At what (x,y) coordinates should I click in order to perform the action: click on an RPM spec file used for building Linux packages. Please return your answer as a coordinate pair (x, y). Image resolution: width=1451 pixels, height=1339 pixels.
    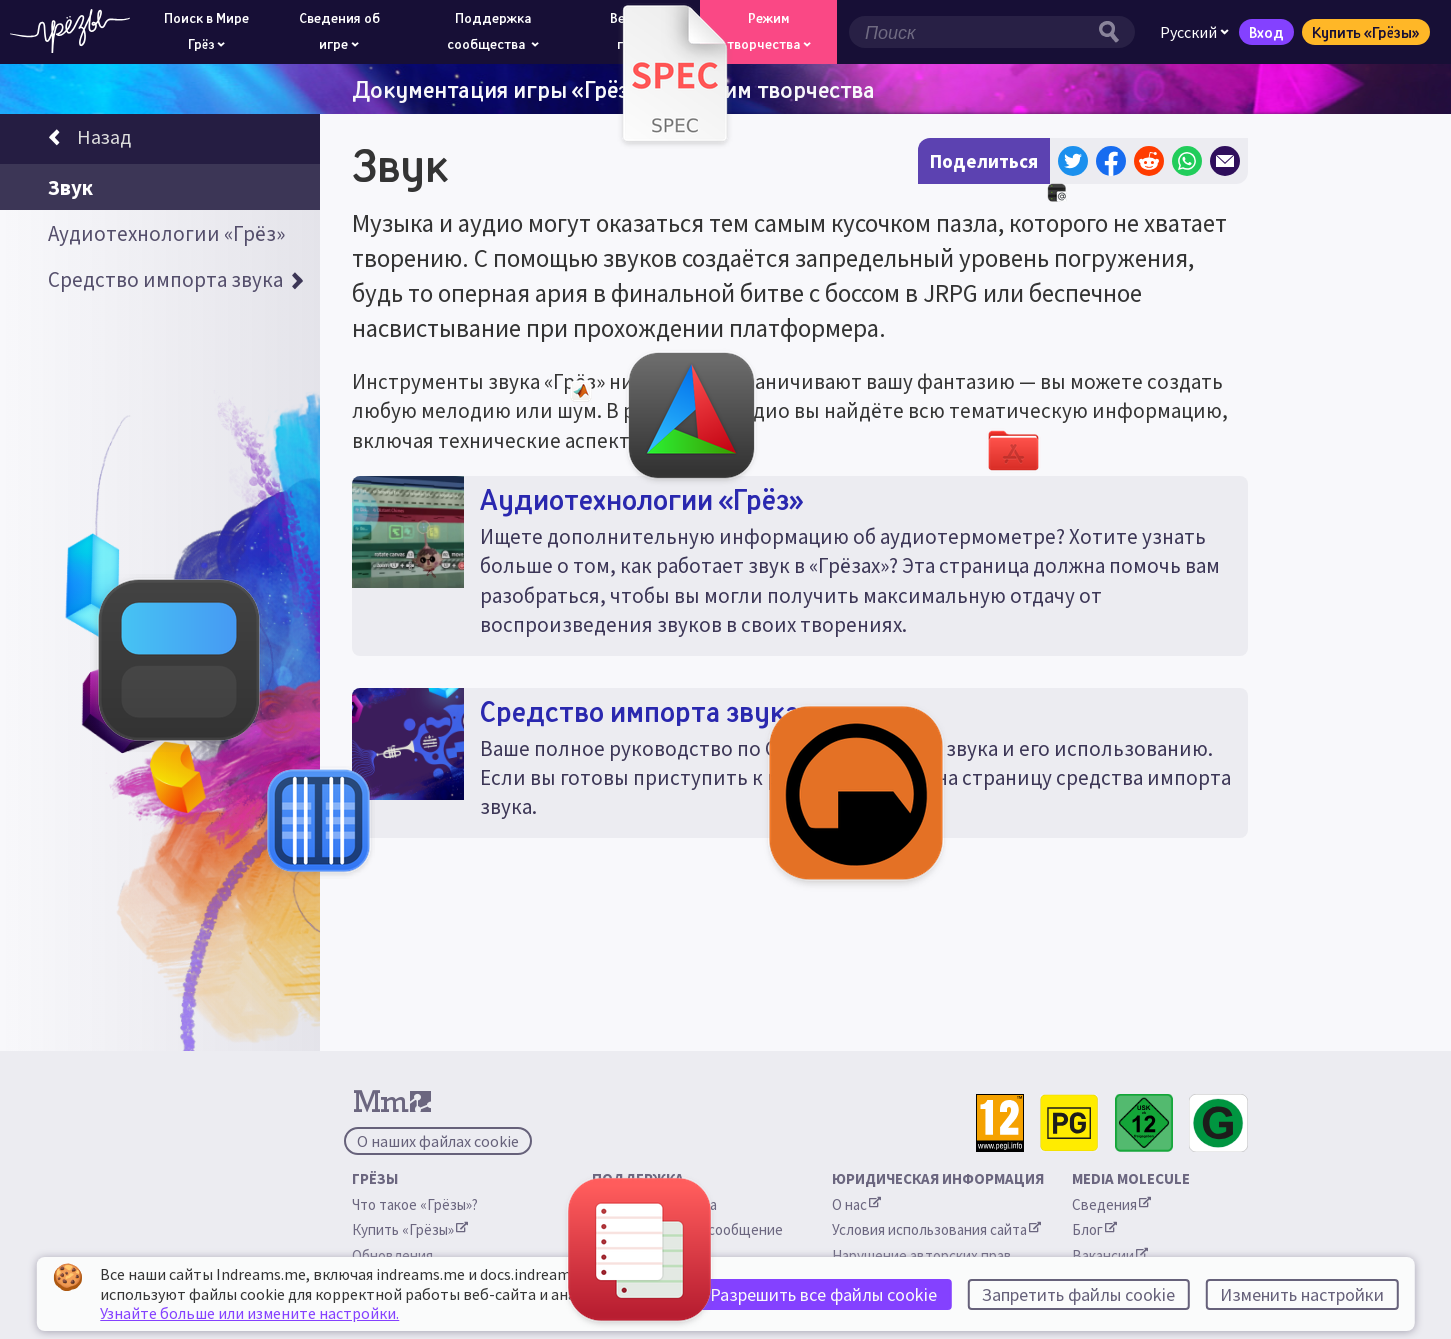
    Looking at the image, I should click on (675, 76).